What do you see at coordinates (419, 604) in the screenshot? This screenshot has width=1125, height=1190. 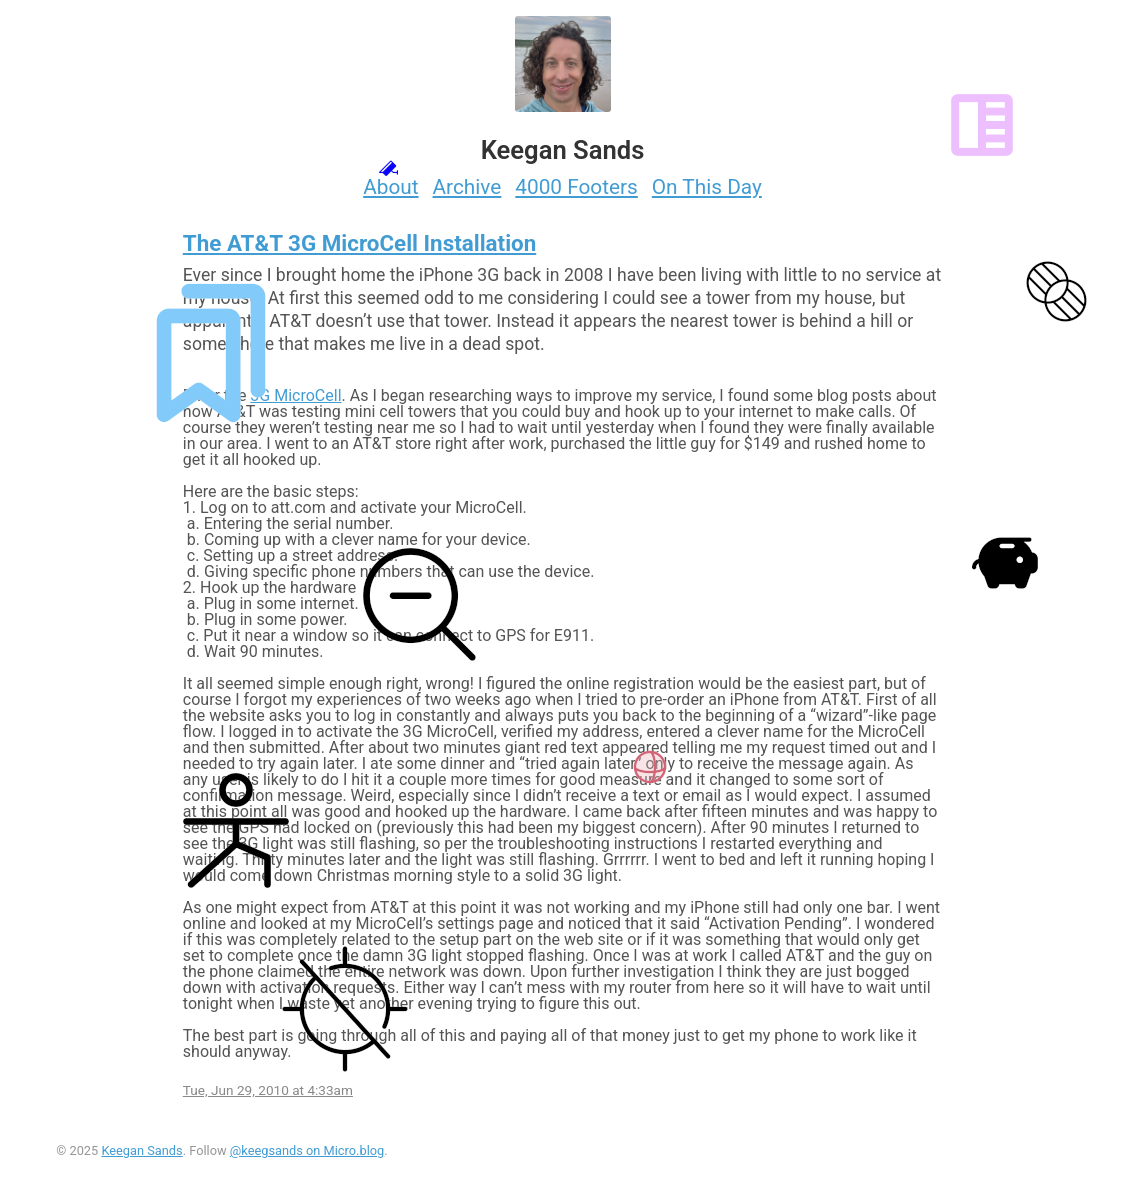 I see `zoom out` at bounding box center [419, 604].